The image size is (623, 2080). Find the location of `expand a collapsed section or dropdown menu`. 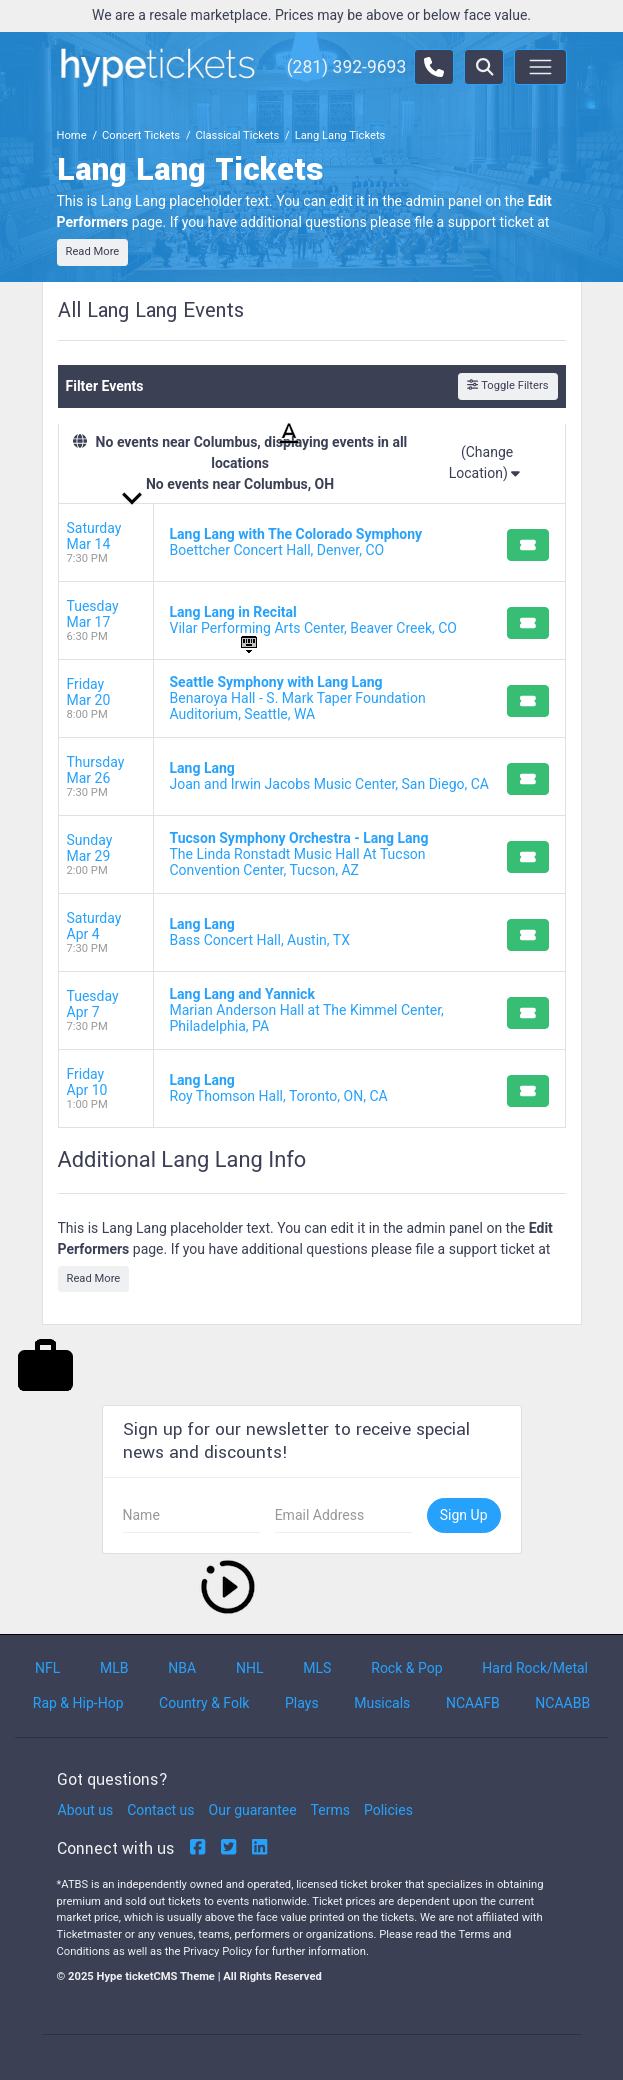

expand a collapsed section or dropdown menu is located at coordinates (132, 498).